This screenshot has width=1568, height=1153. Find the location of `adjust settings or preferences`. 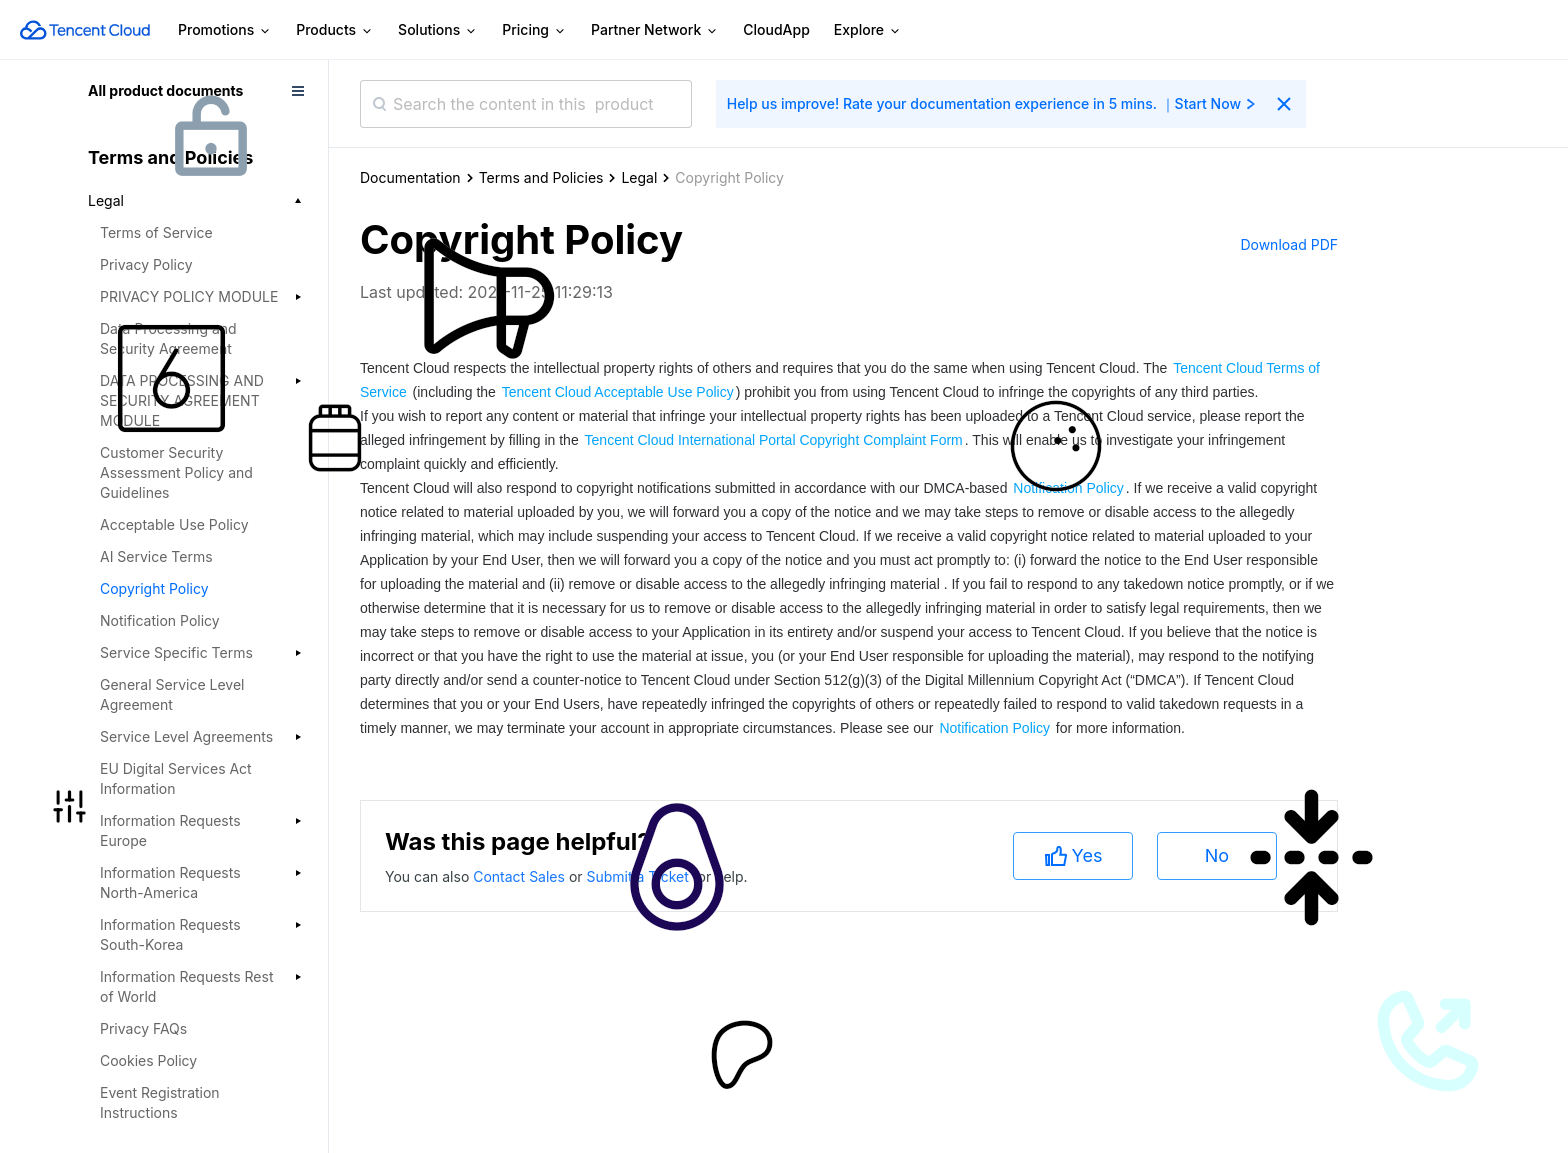

adjust settings or preferences is located at coordinates (69, 806).